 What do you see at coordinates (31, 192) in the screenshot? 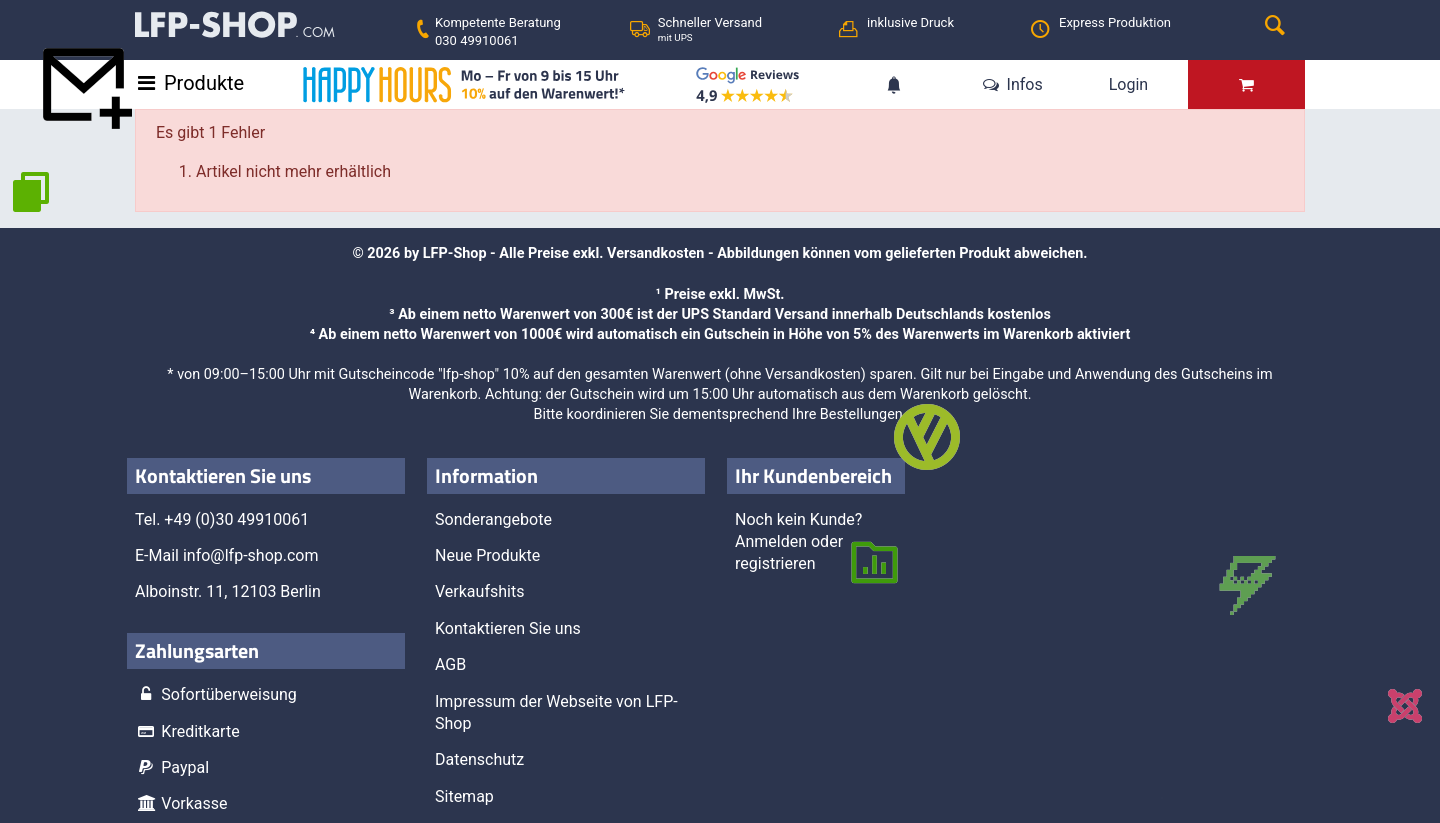
I see `copy file to clipboard` at bounding box center [31, 192].